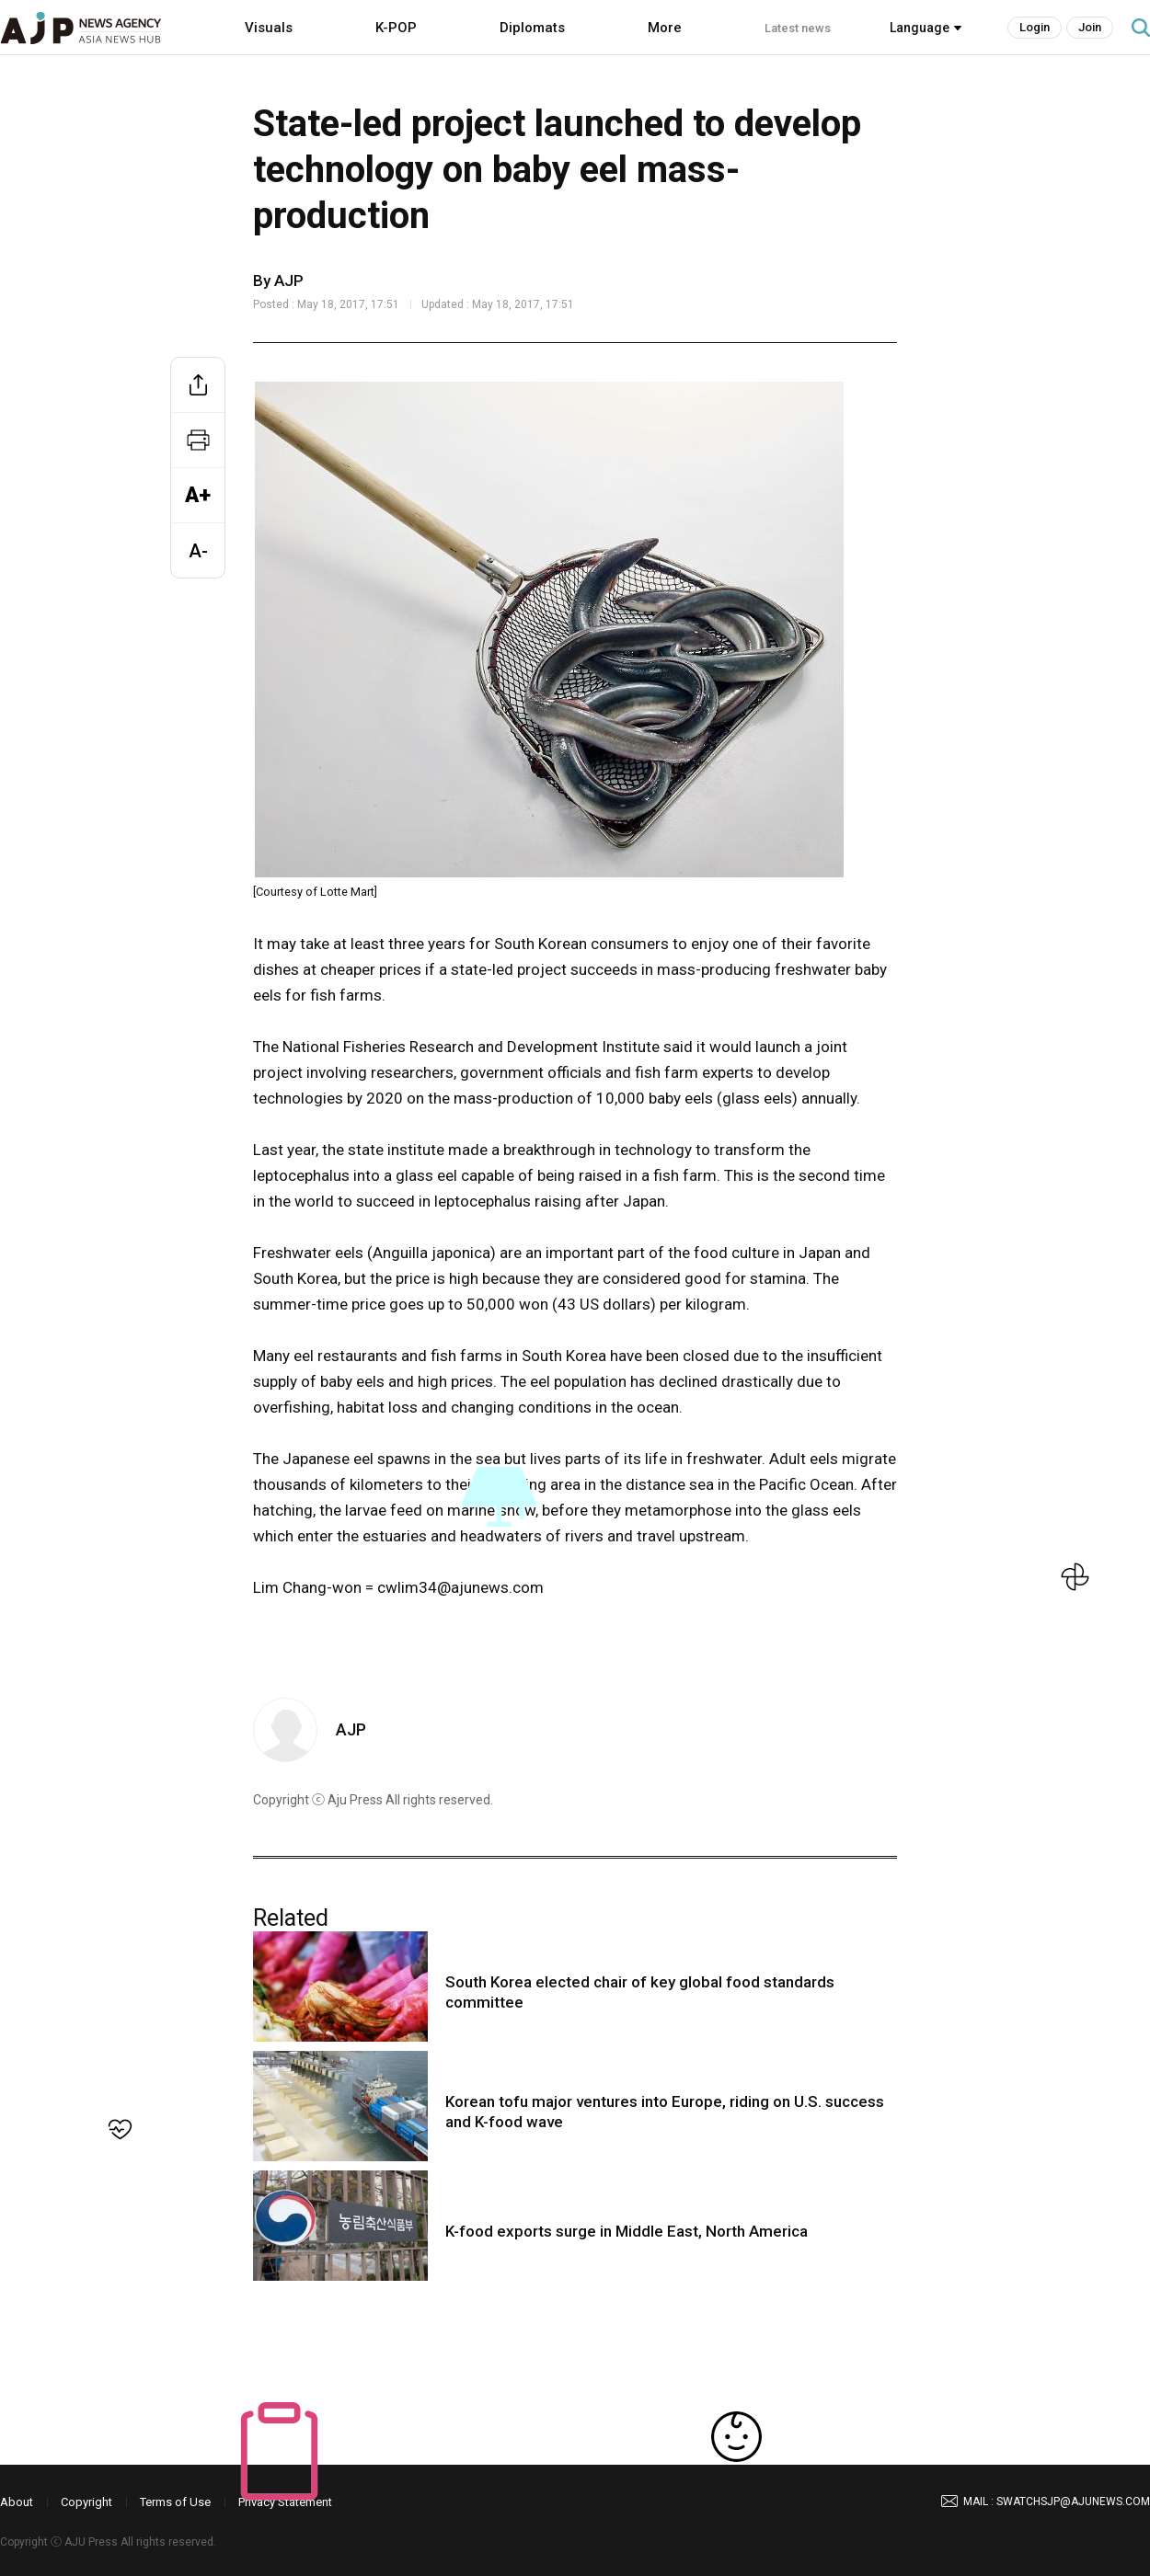 The image size is (1150, 2576). I want to click on view health or fitness metrics, so click(120, 2128).